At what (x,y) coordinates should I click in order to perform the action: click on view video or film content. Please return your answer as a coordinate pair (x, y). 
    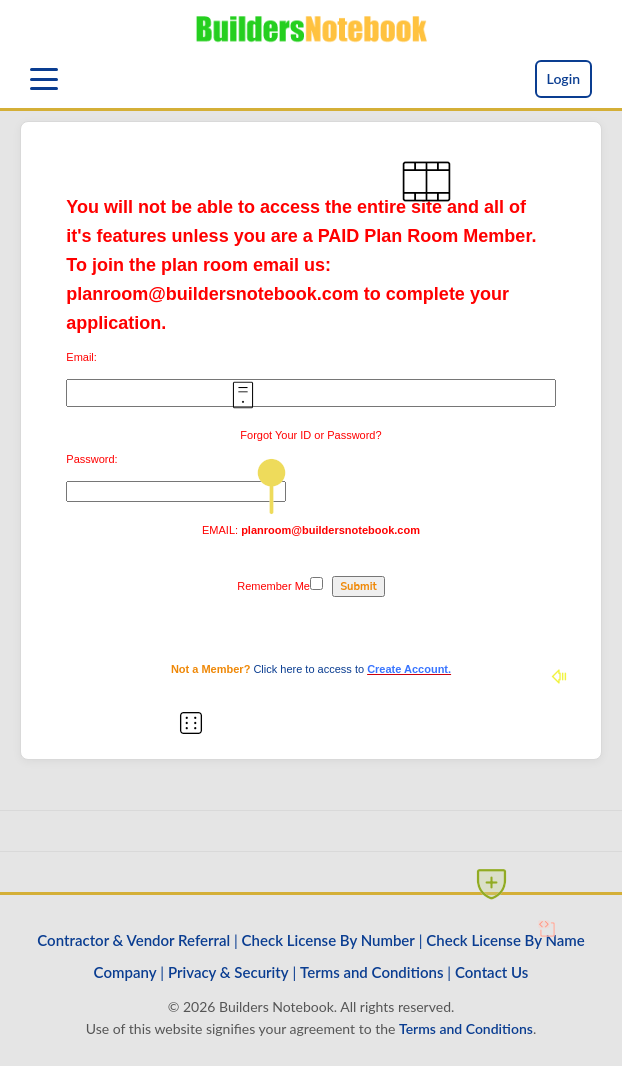
    Looking at the image, I should click on (426, 181).